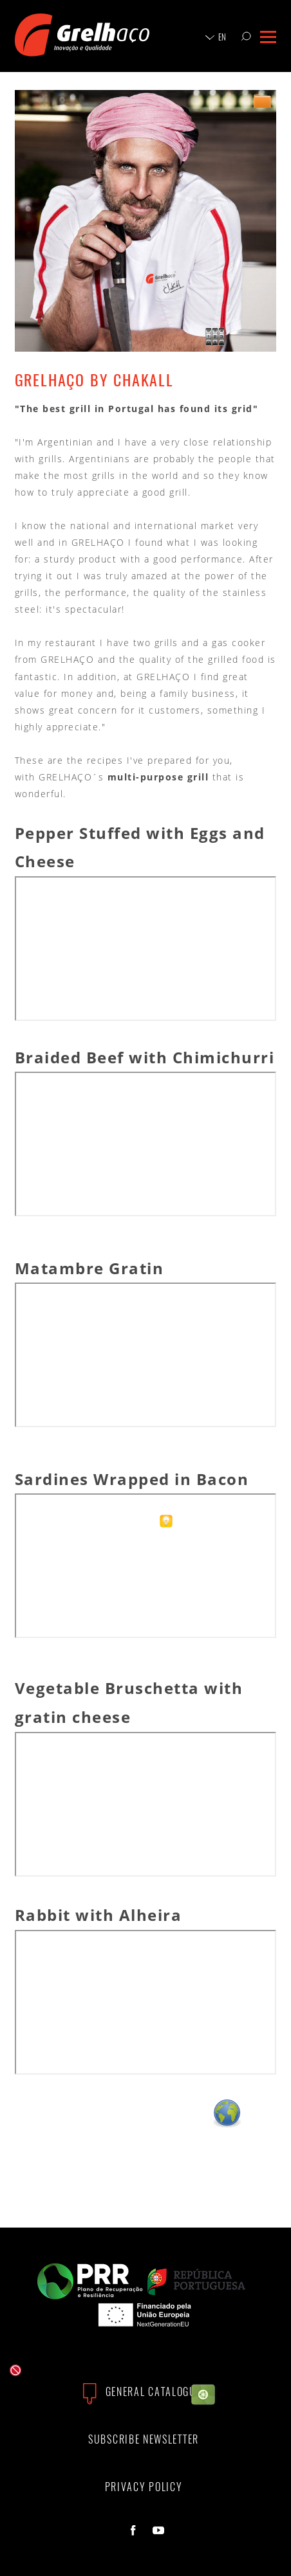 This screenshot has height=2576, width=291. I want to click on indicates web or internet content, so click(227, 2113).